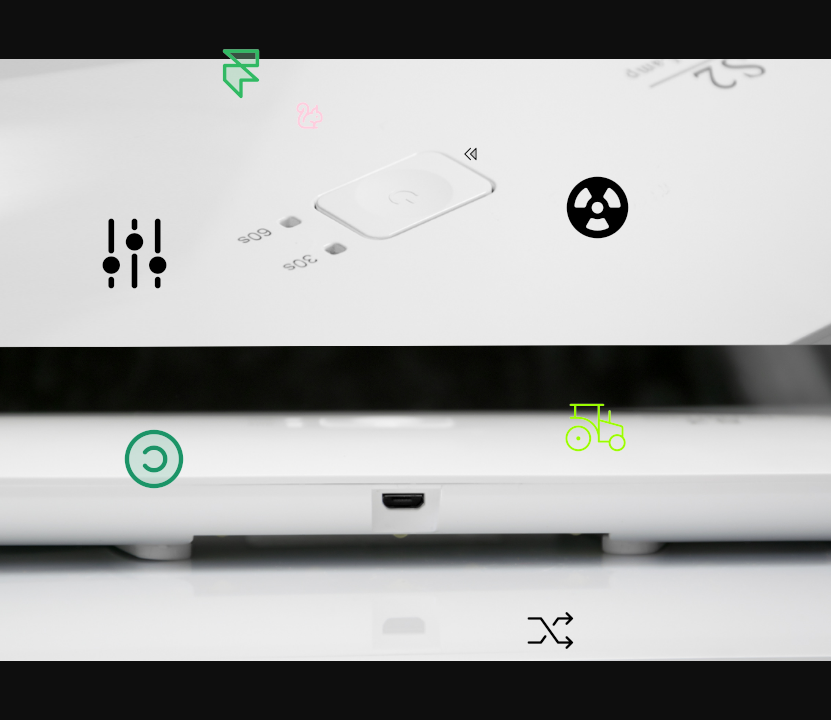 This screenshot has height=720, width=831. I want to click on adjust settings or preferences, so click(134, 253).